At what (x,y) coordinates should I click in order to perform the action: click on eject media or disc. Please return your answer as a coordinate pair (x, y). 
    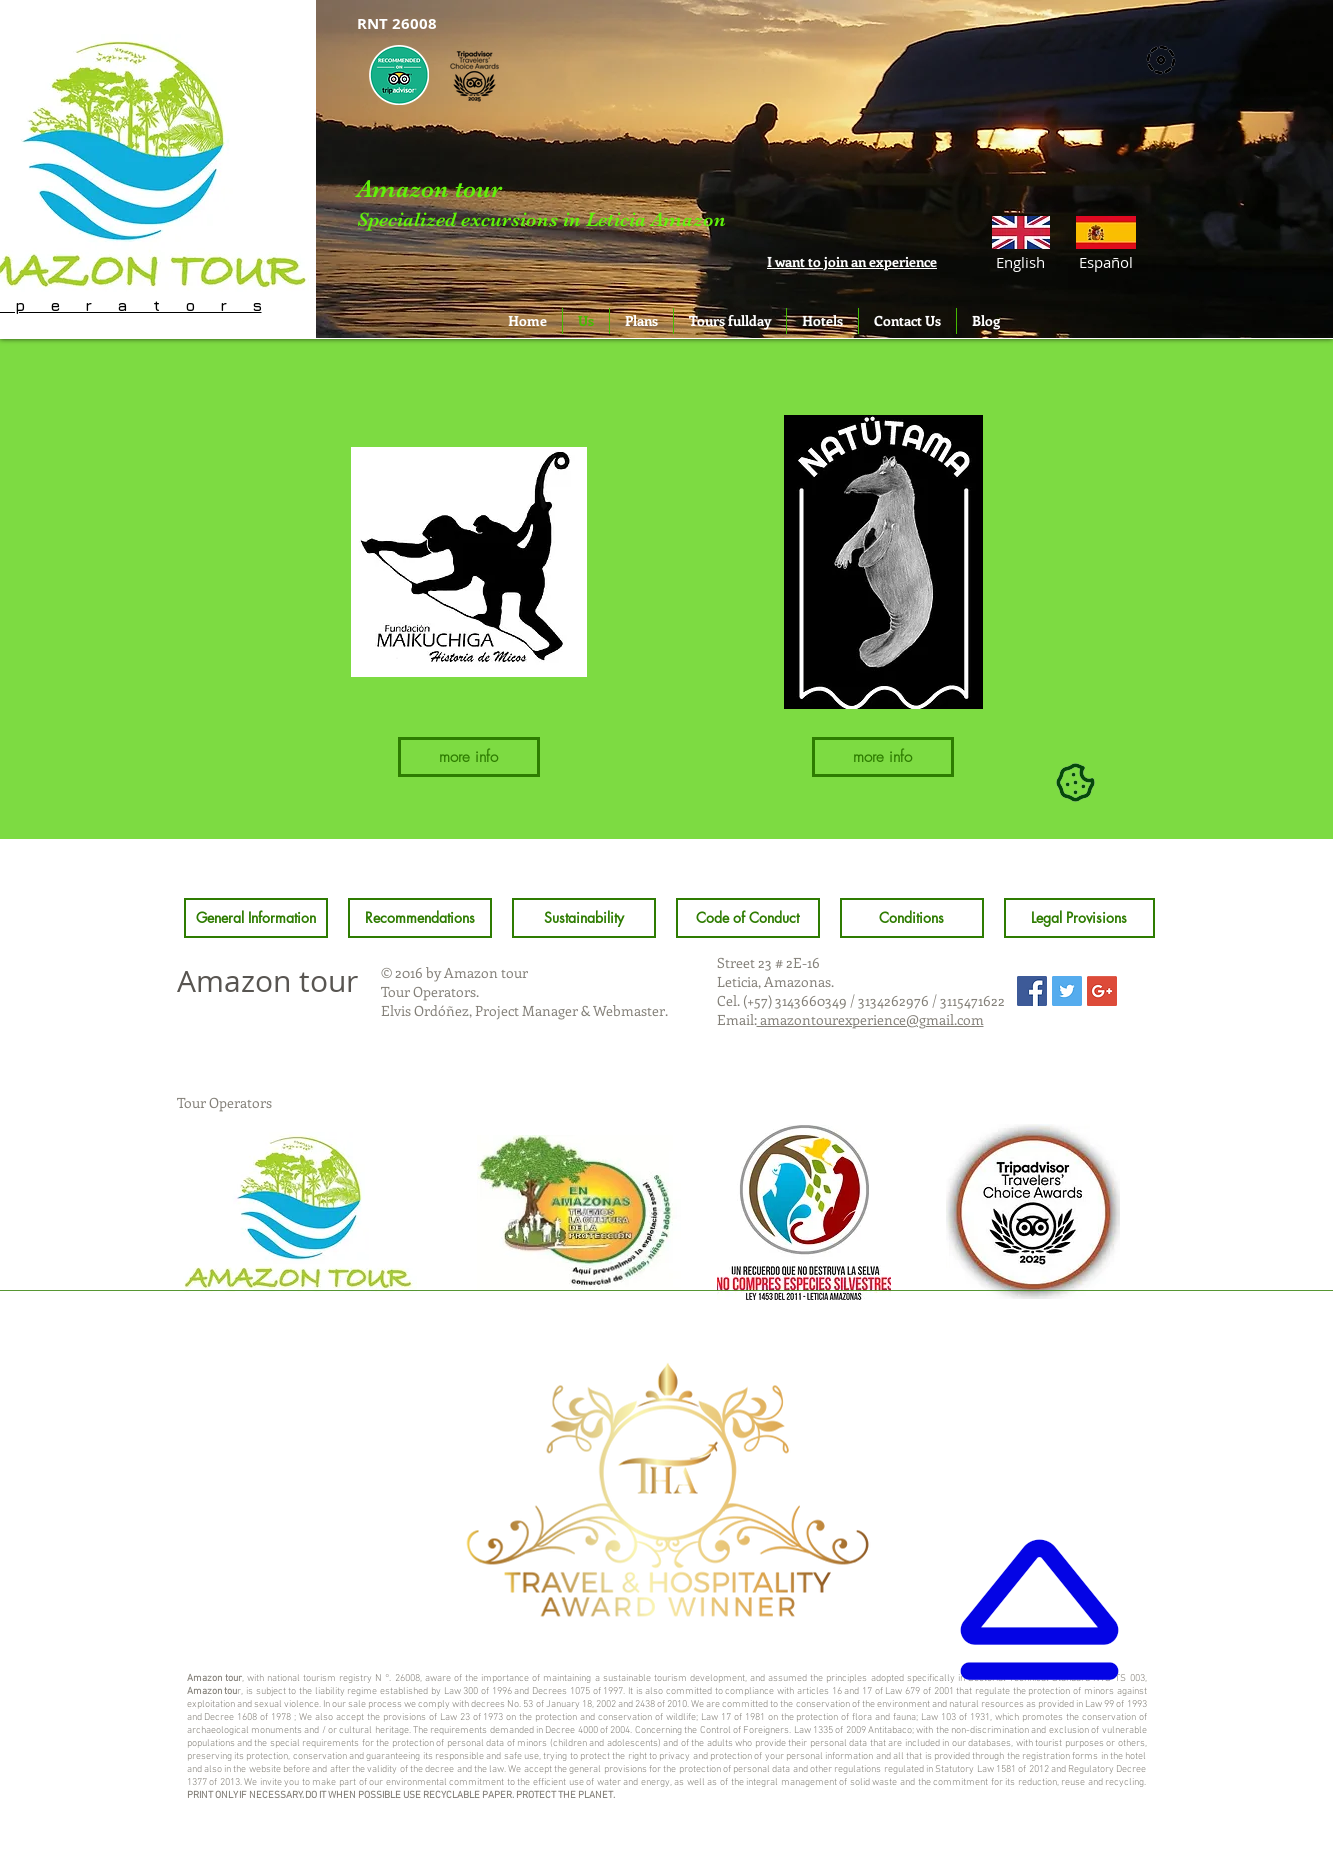
    Looking at the image, I should click on (1039, 1618).